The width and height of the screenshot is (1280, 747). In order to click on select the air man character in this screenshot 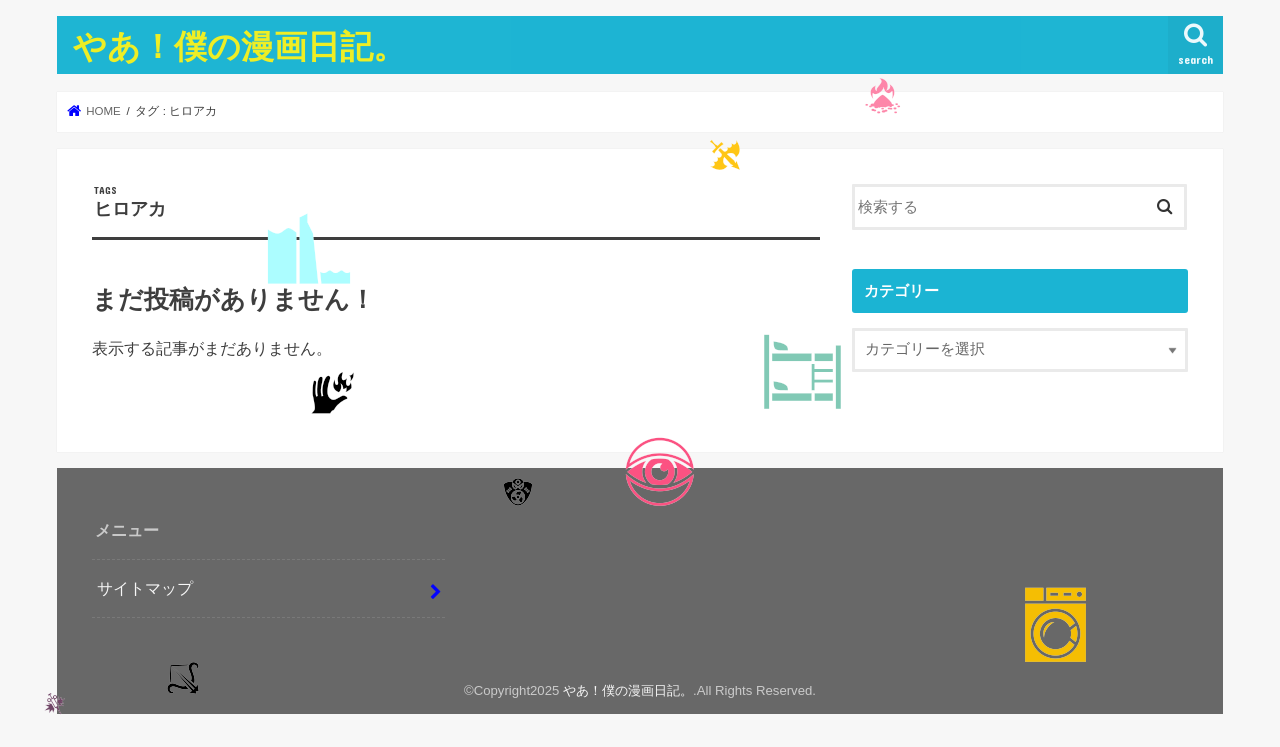, I will do `click(518, 492)`.